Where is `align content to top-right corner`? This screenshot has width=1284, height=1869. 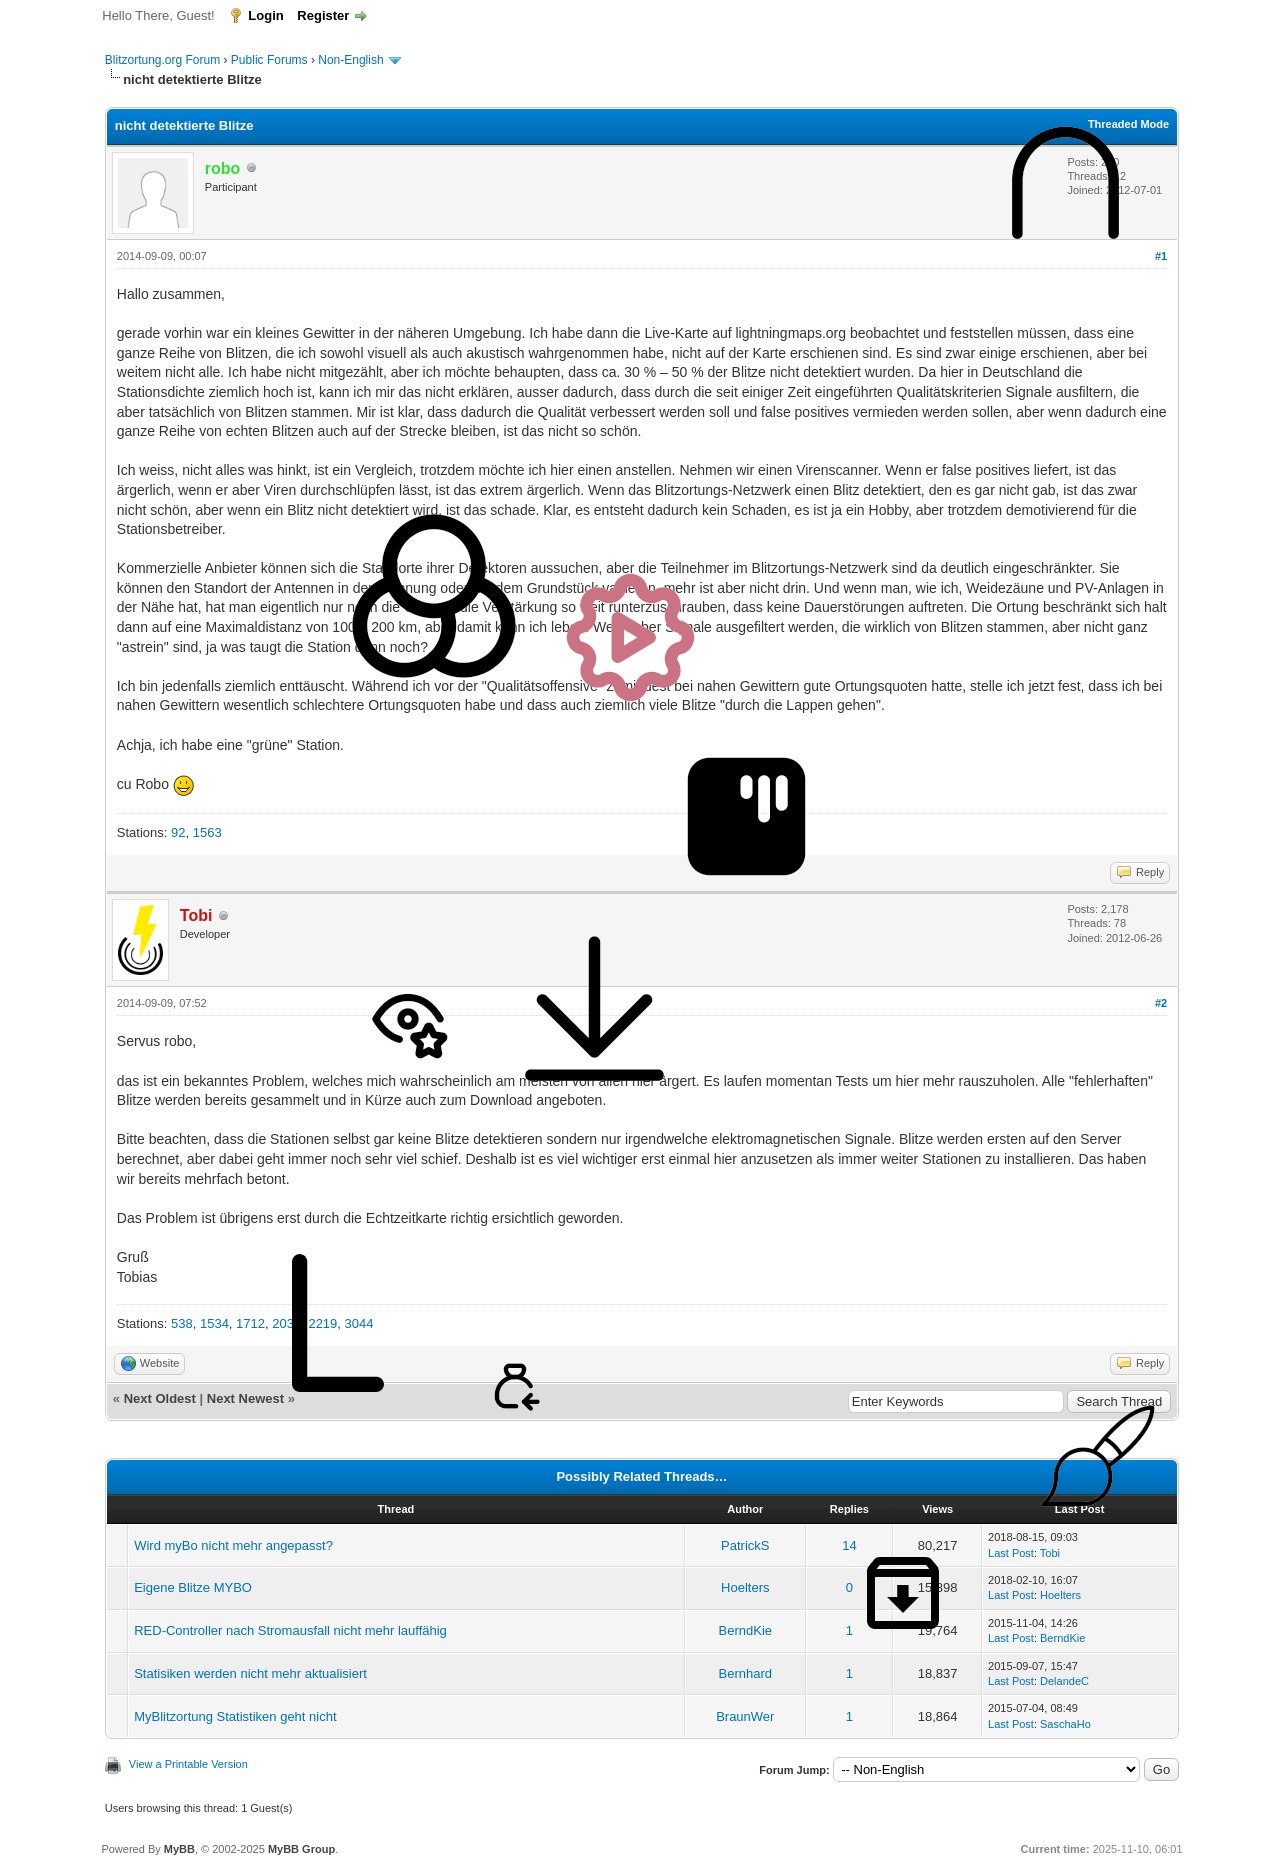 align content to top-right corner is located at coordinates (746, 816).